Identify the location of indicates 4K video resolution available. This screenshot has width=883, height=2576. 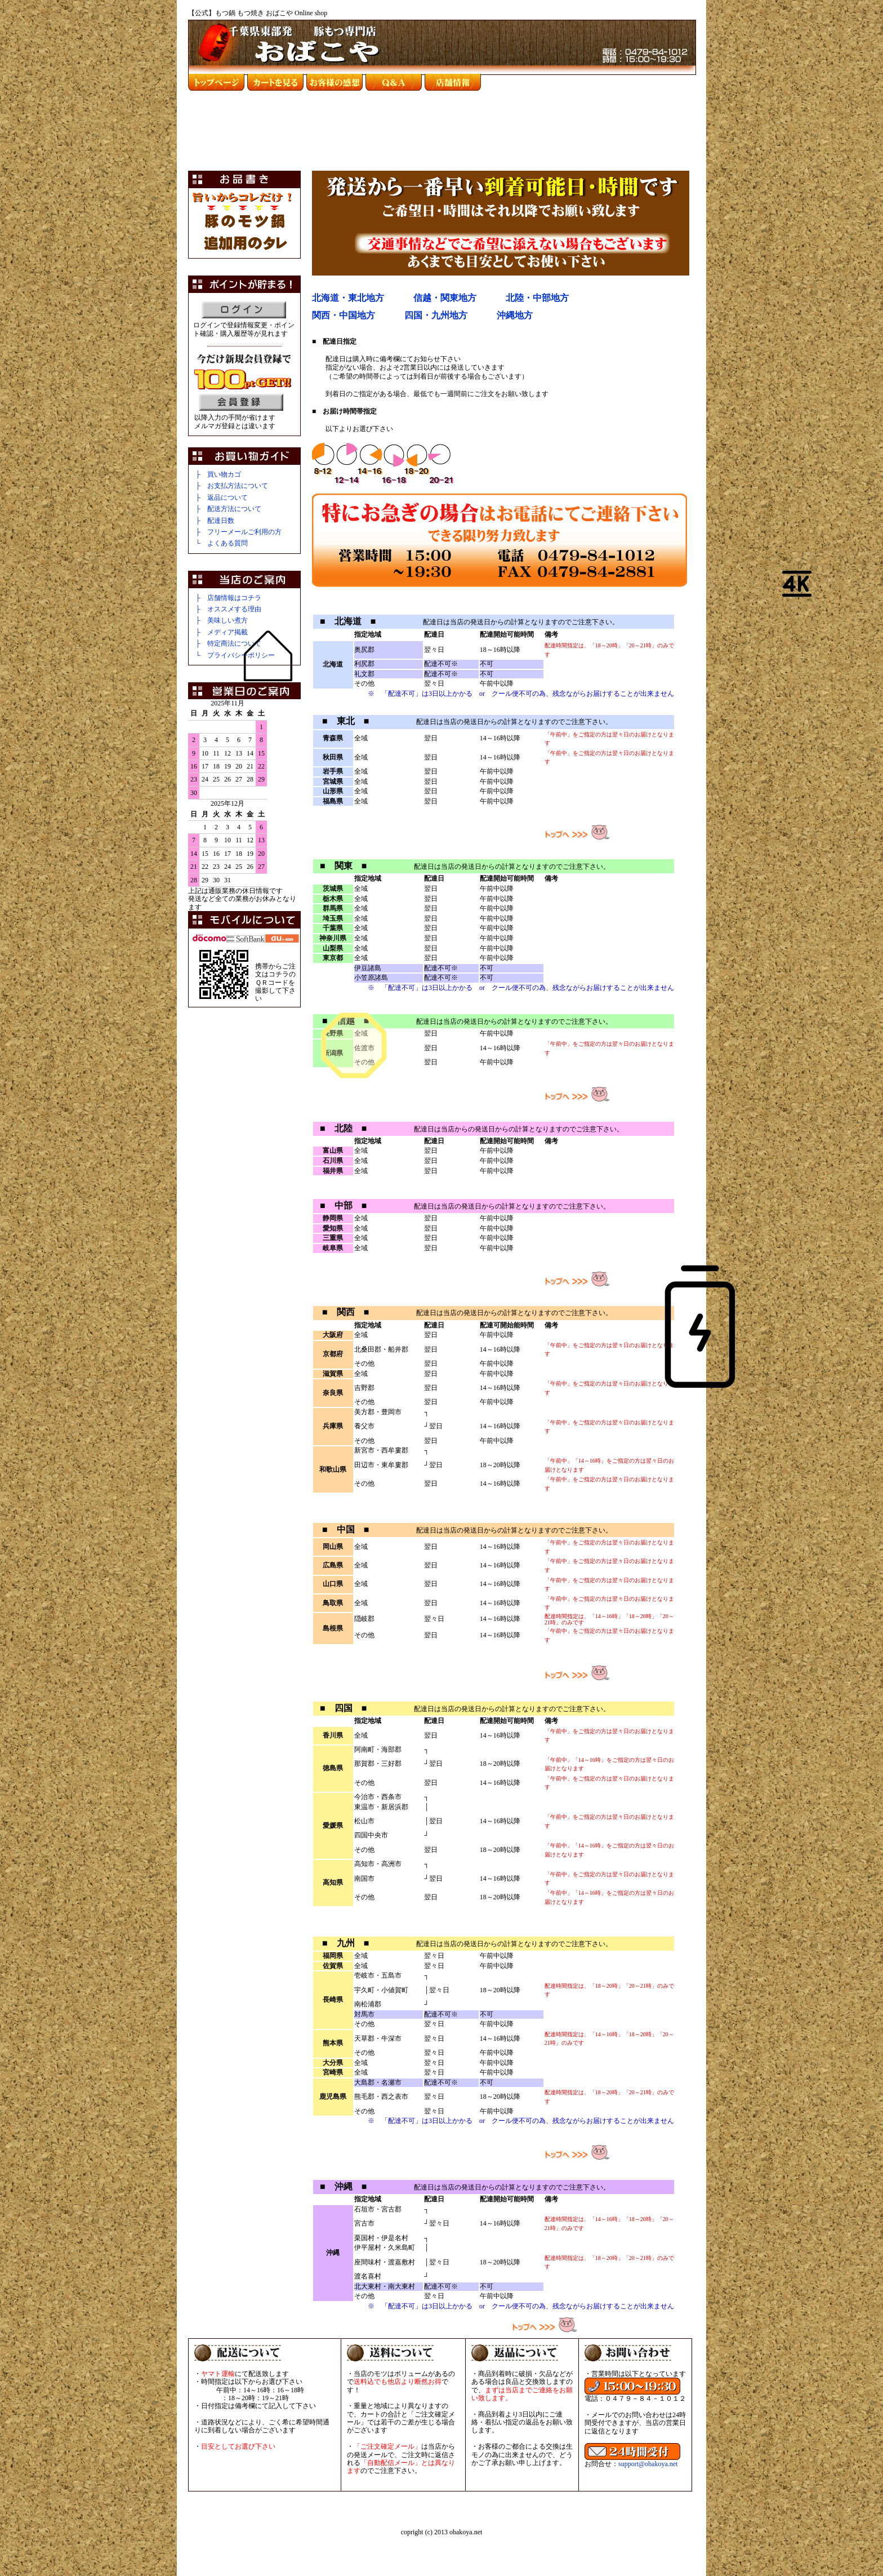
(797, 584).